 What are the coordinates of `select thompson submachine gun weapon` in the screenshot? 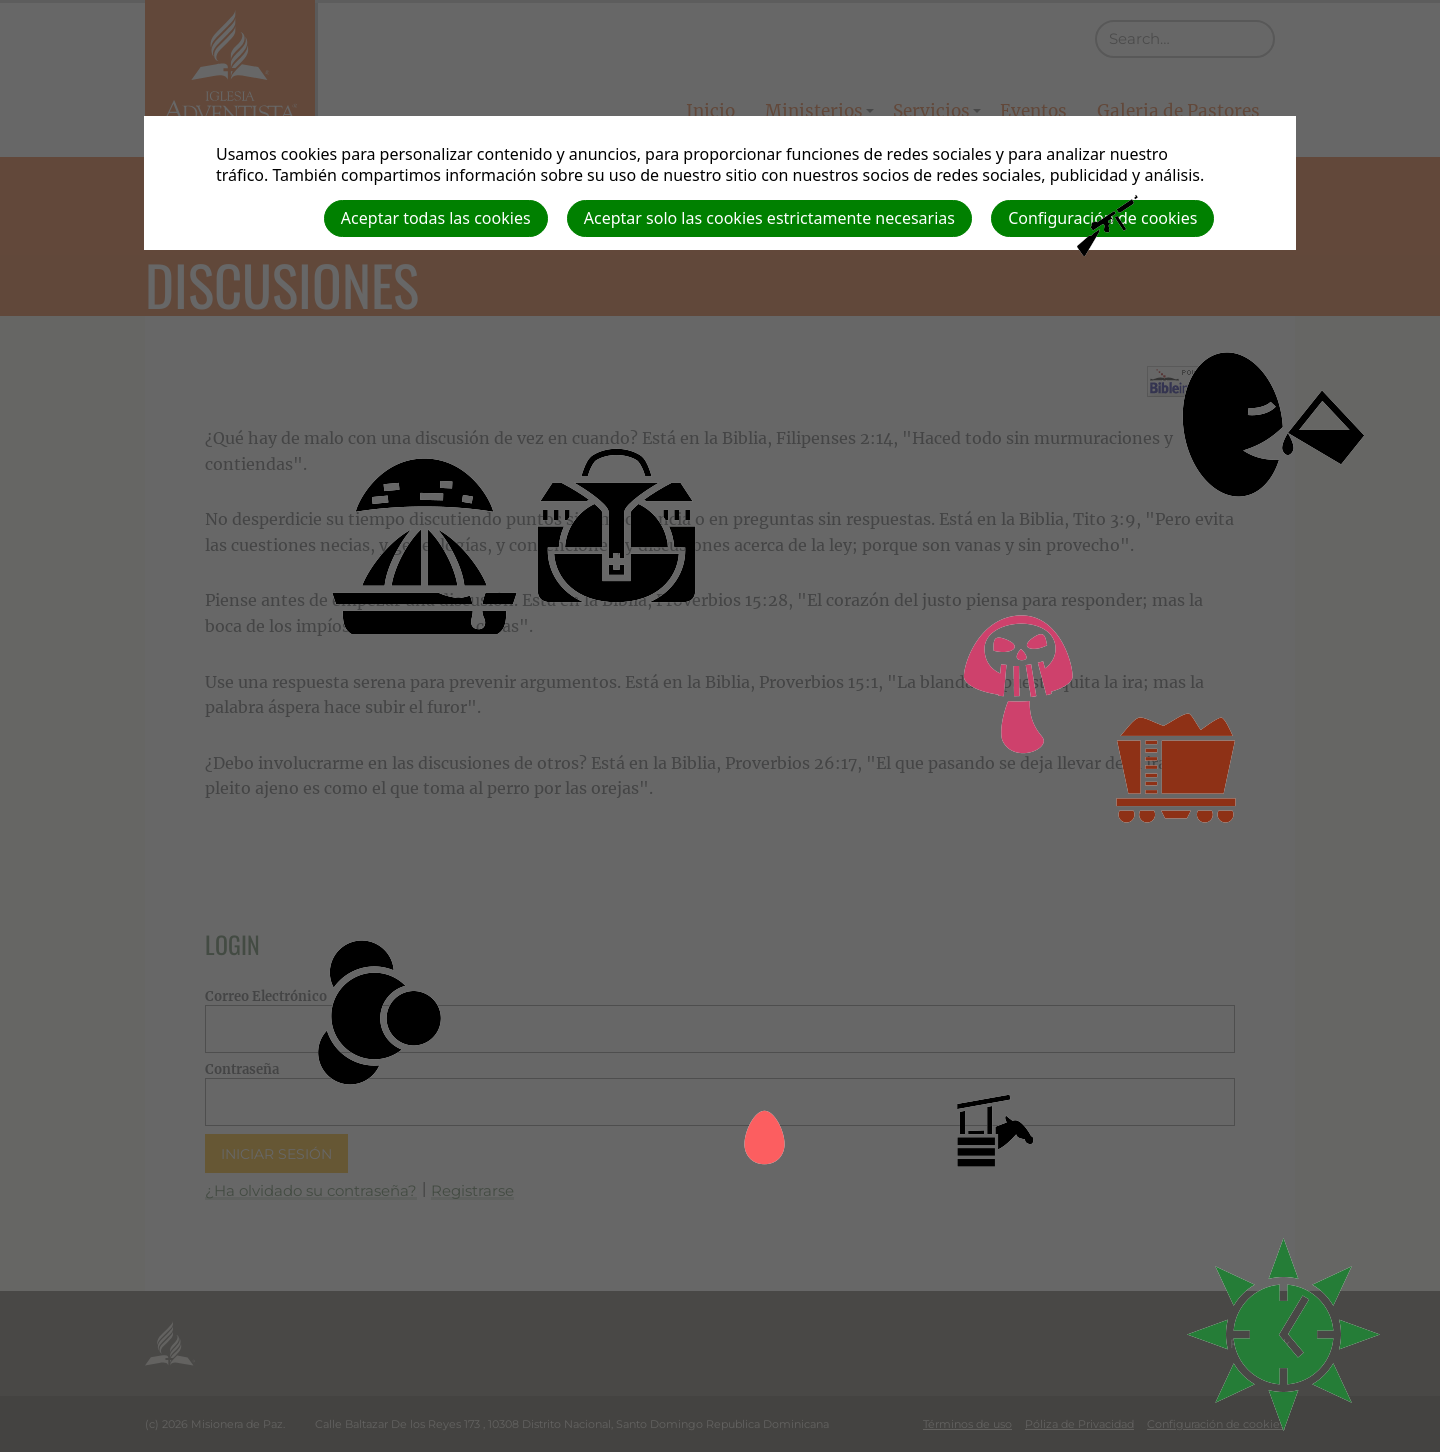 It's located at (1107, 225).